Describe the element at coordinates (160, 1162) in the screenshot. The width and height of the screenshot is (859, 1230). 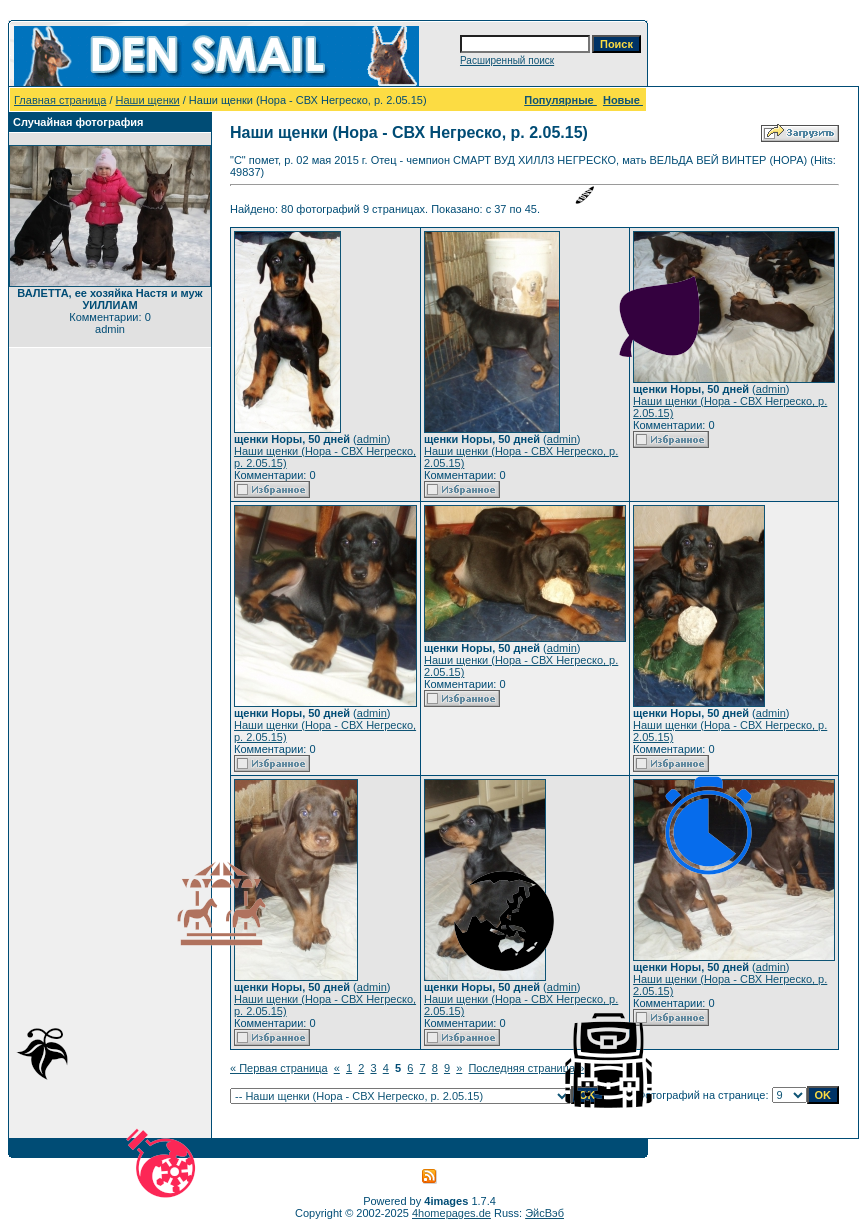
I see `use a frost potion or ice spell item` at that location.